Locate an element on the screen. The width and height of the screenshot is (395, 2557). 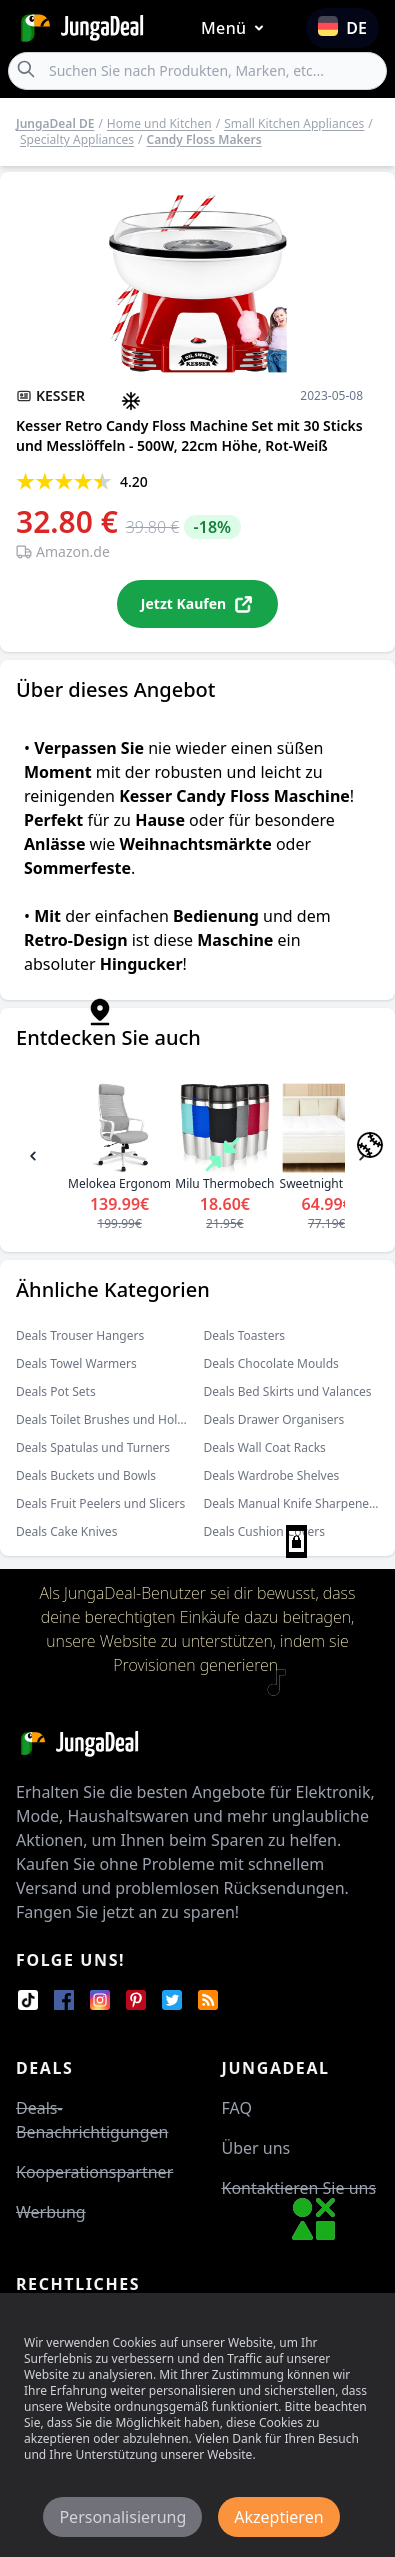
access music or audio player is located at coordinates (276, 1682).